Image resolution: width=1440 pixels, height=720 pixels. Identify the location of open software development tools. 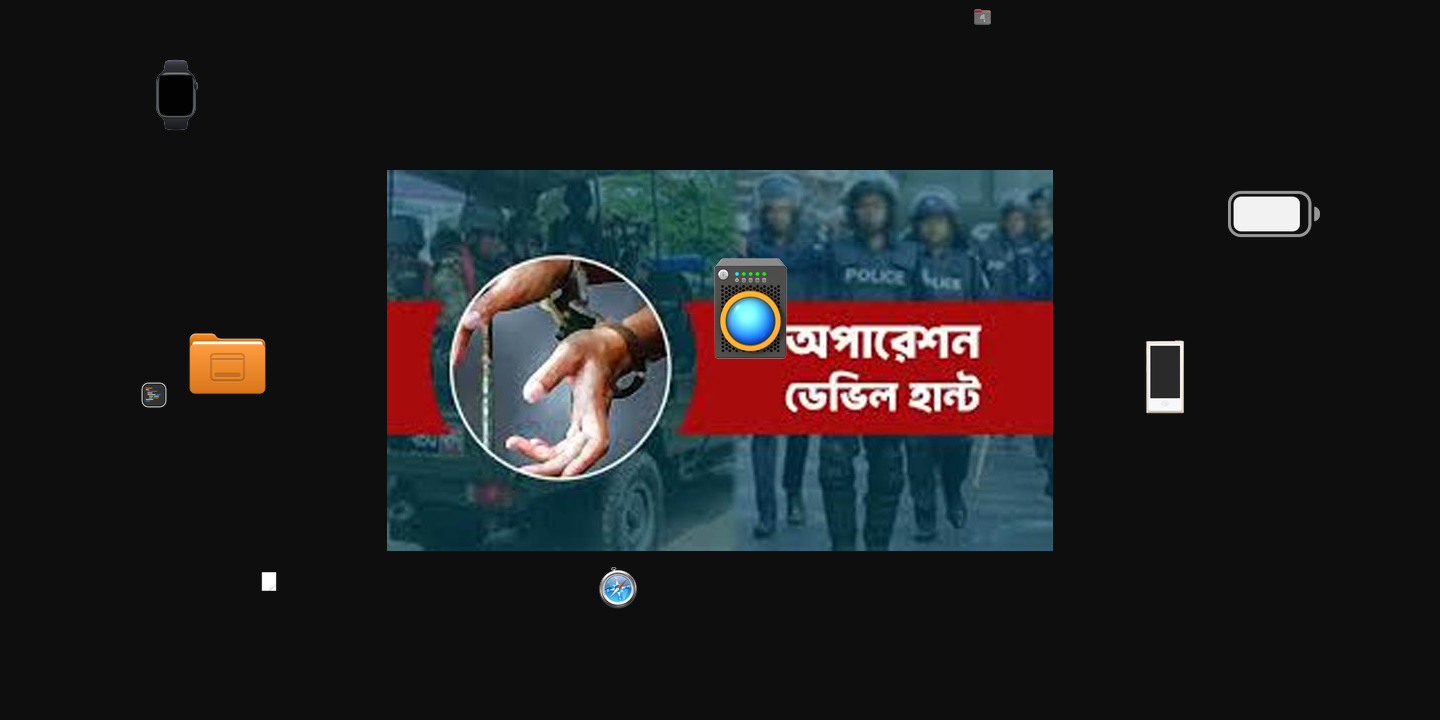
(154, 395).